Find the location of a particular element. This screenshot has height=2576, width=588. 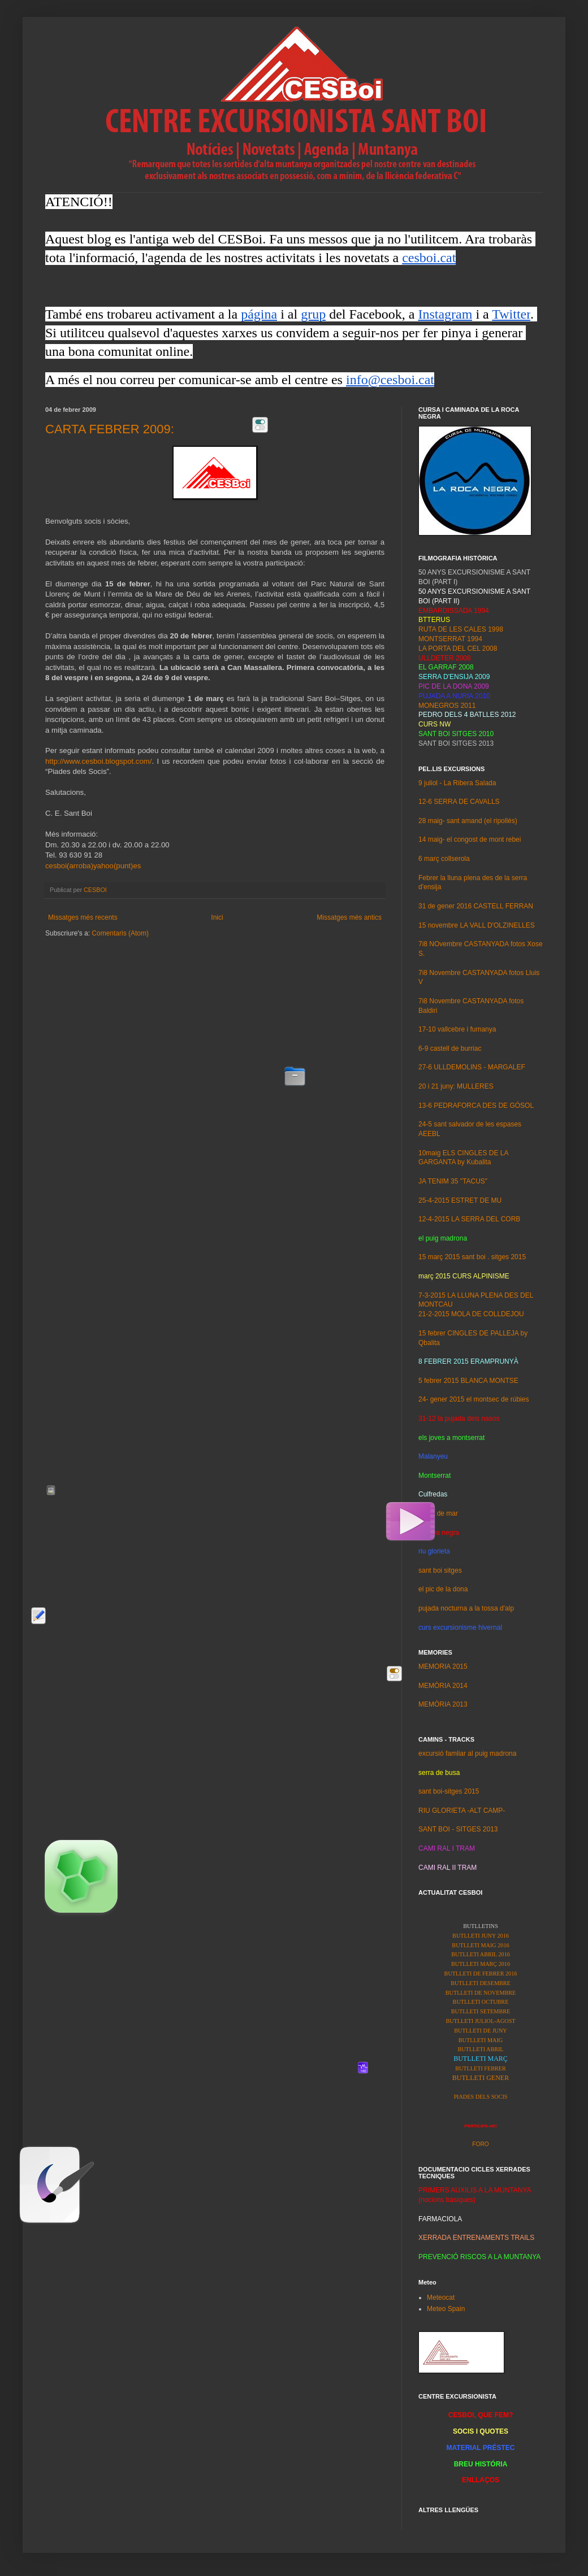

open ghex hex editor application is located at coordinates (81, 1876).